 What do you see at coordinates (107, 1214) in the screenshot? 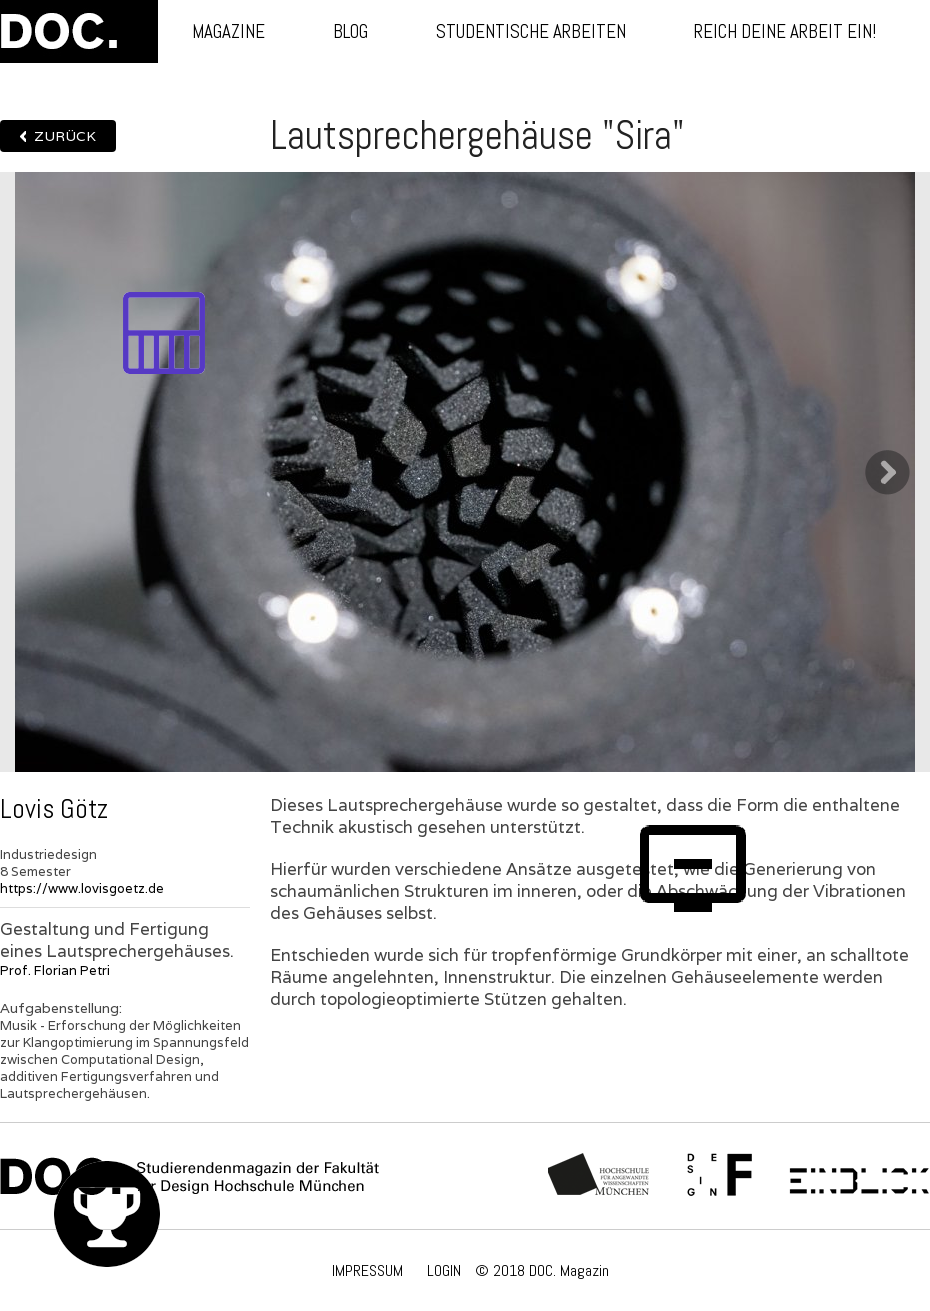
I see `view achievements or accomplishments in your feed` at bounding box center [107, 1214].